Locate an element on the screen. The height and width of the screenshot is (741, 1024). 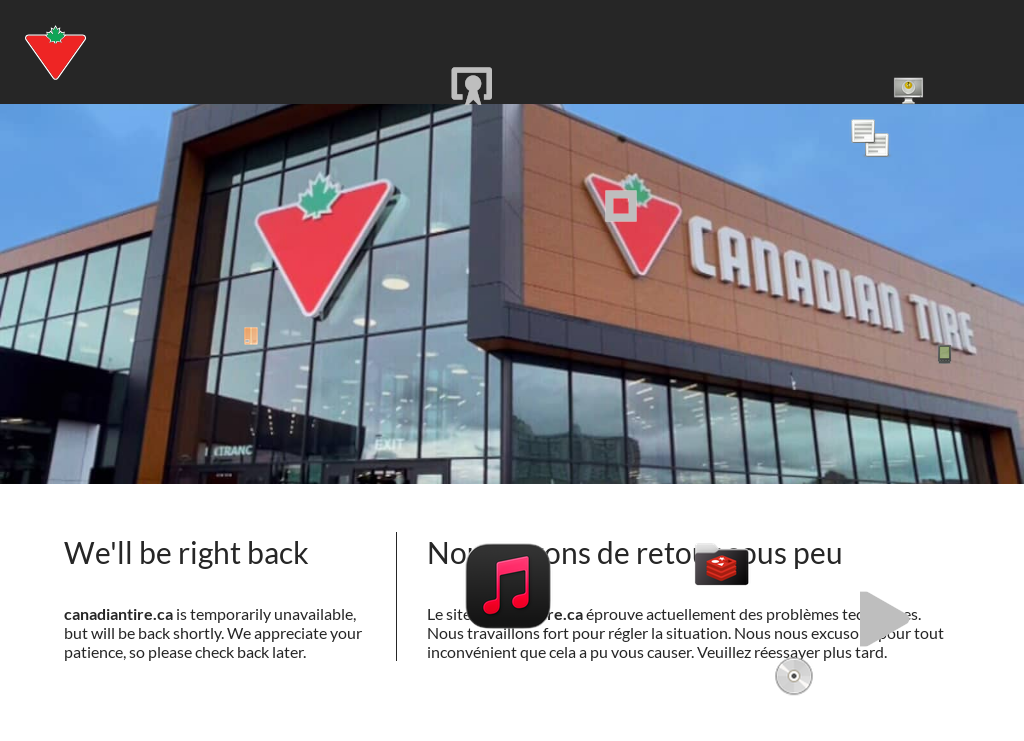
access cd/dvd drive is located at coordinates (794, 676).